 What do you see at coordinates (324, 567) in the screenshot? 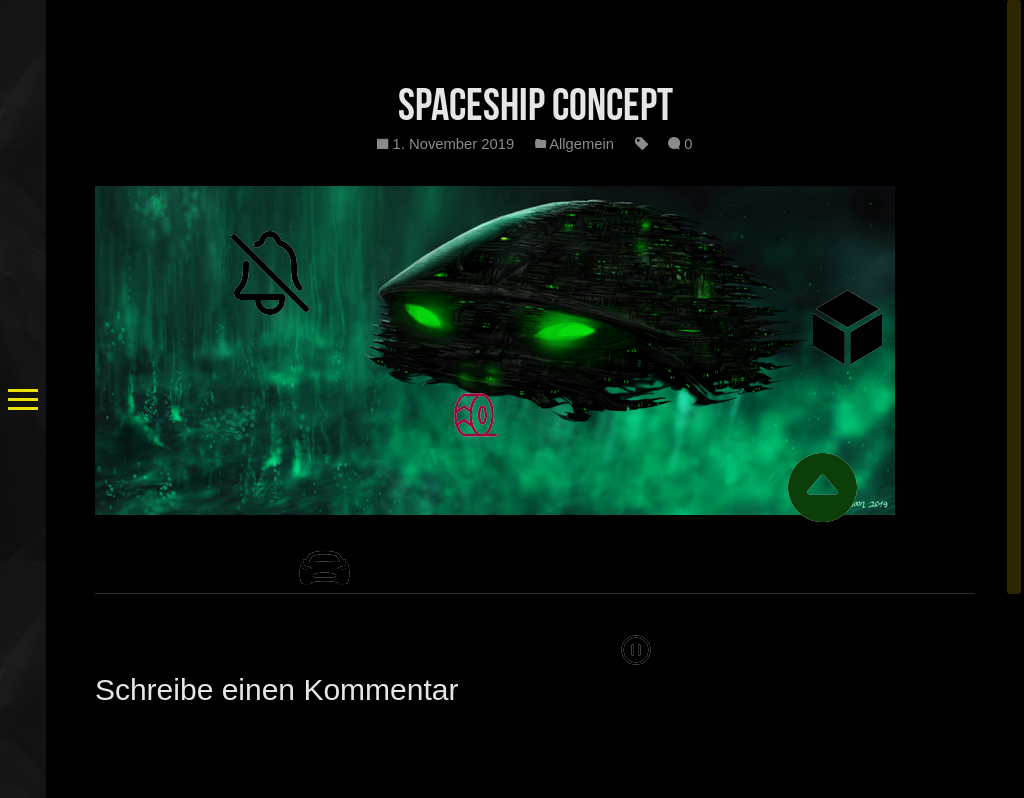
I see `access vehicle or car-related features` at bounding box center [324, 567].